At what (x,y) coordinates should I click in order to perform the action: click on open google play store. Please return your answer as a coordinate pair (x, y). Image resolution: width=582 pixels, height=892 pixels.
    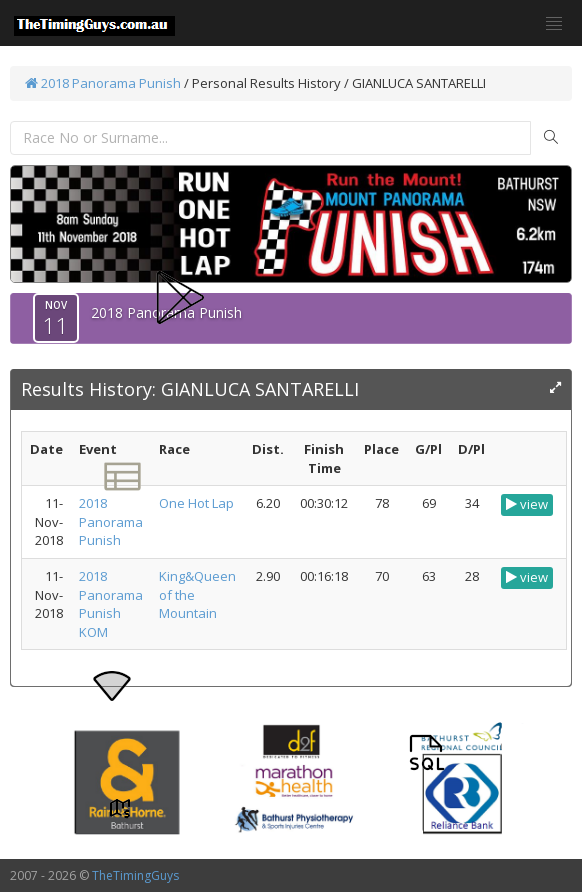
    Looking at the image, I should click on (175, 297).